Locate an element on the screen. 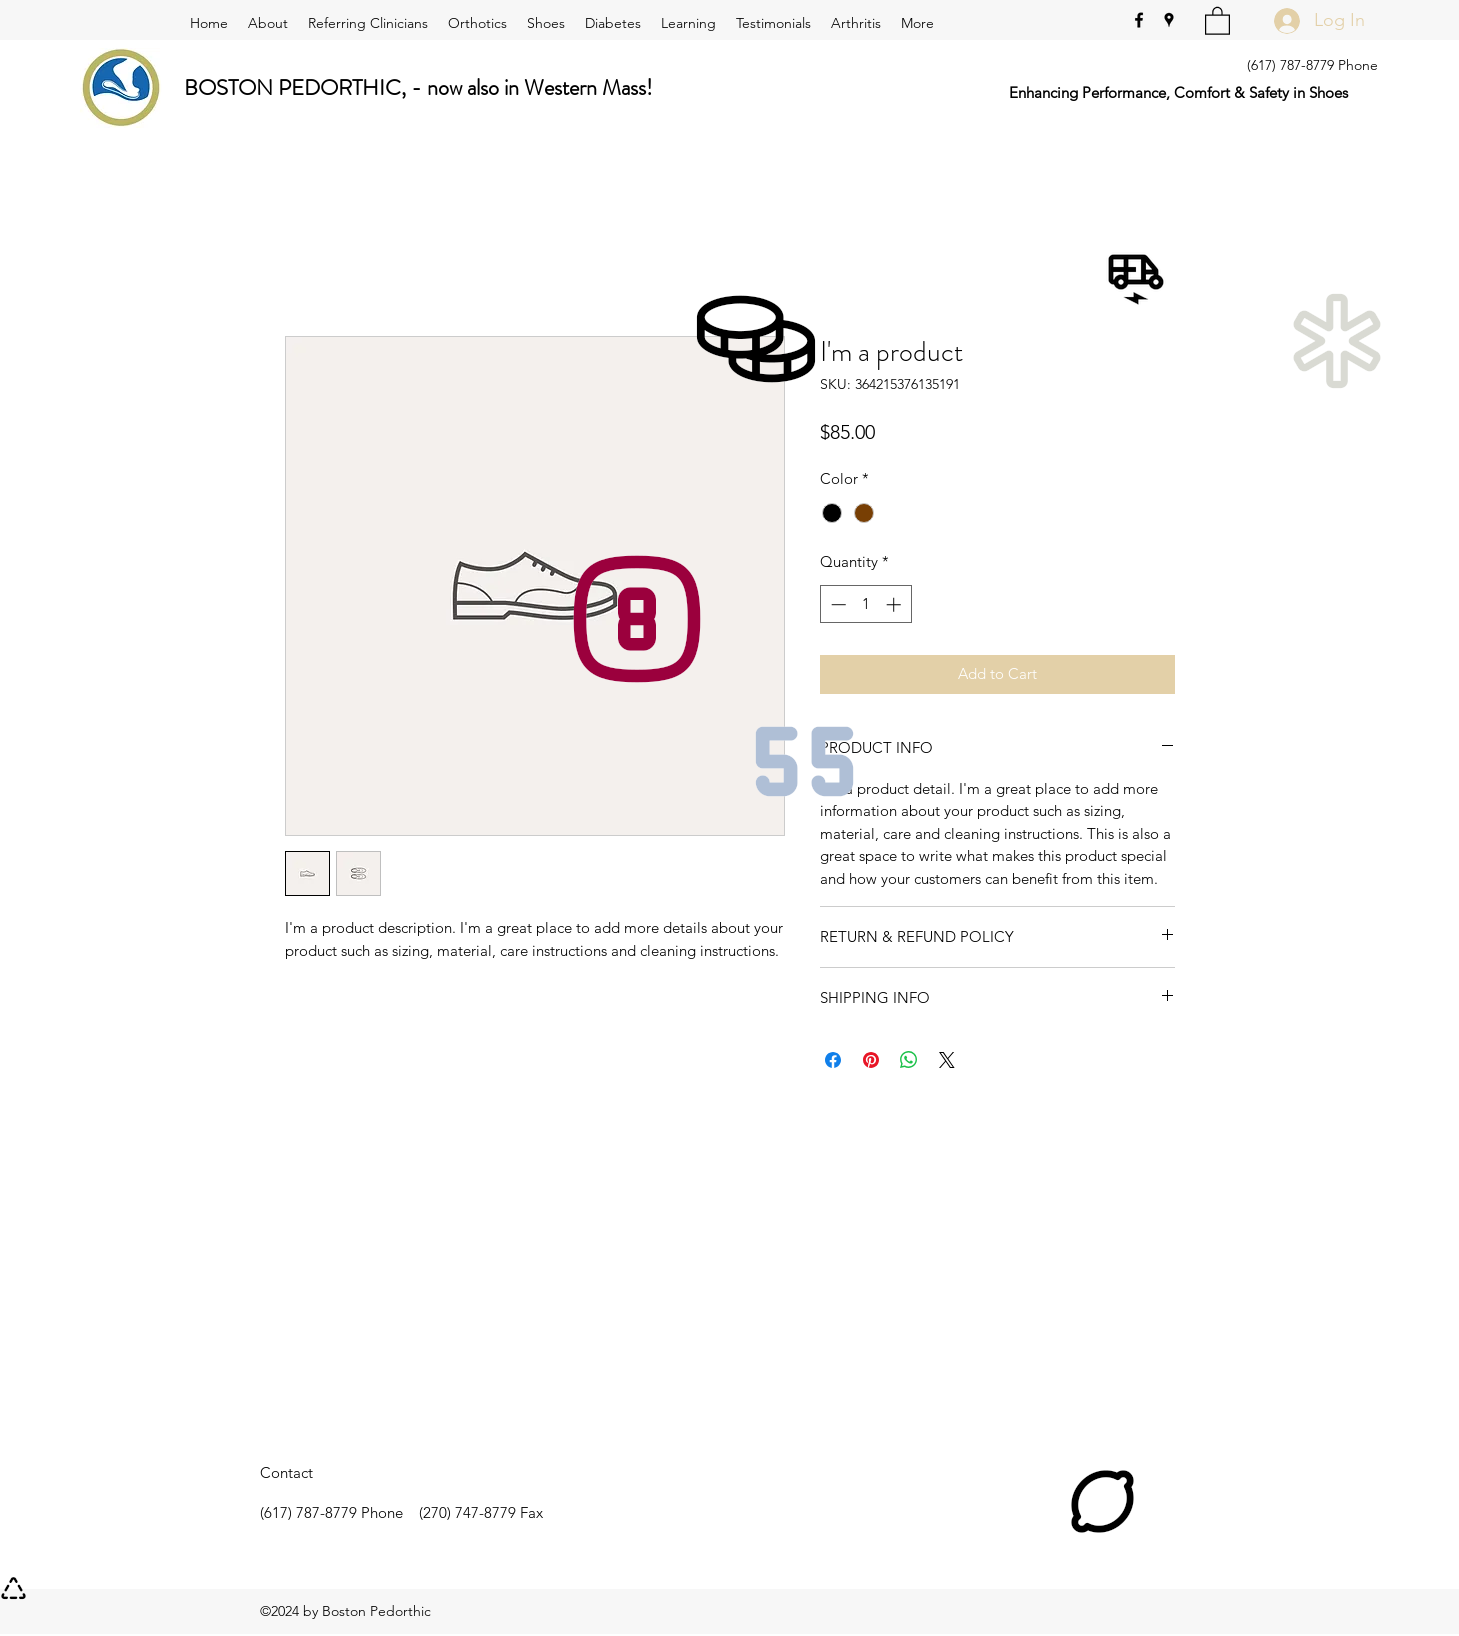  indicates item number 55 in a list or sequence is located at coordinates (804, 761).